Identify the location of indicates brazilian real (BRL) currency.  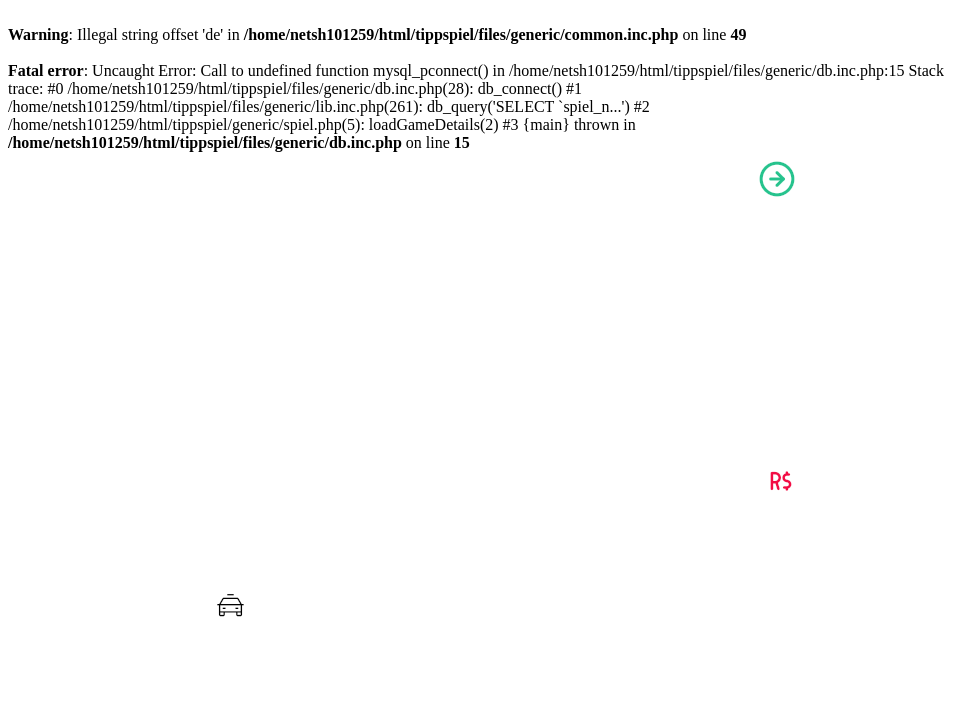
(781, 481).